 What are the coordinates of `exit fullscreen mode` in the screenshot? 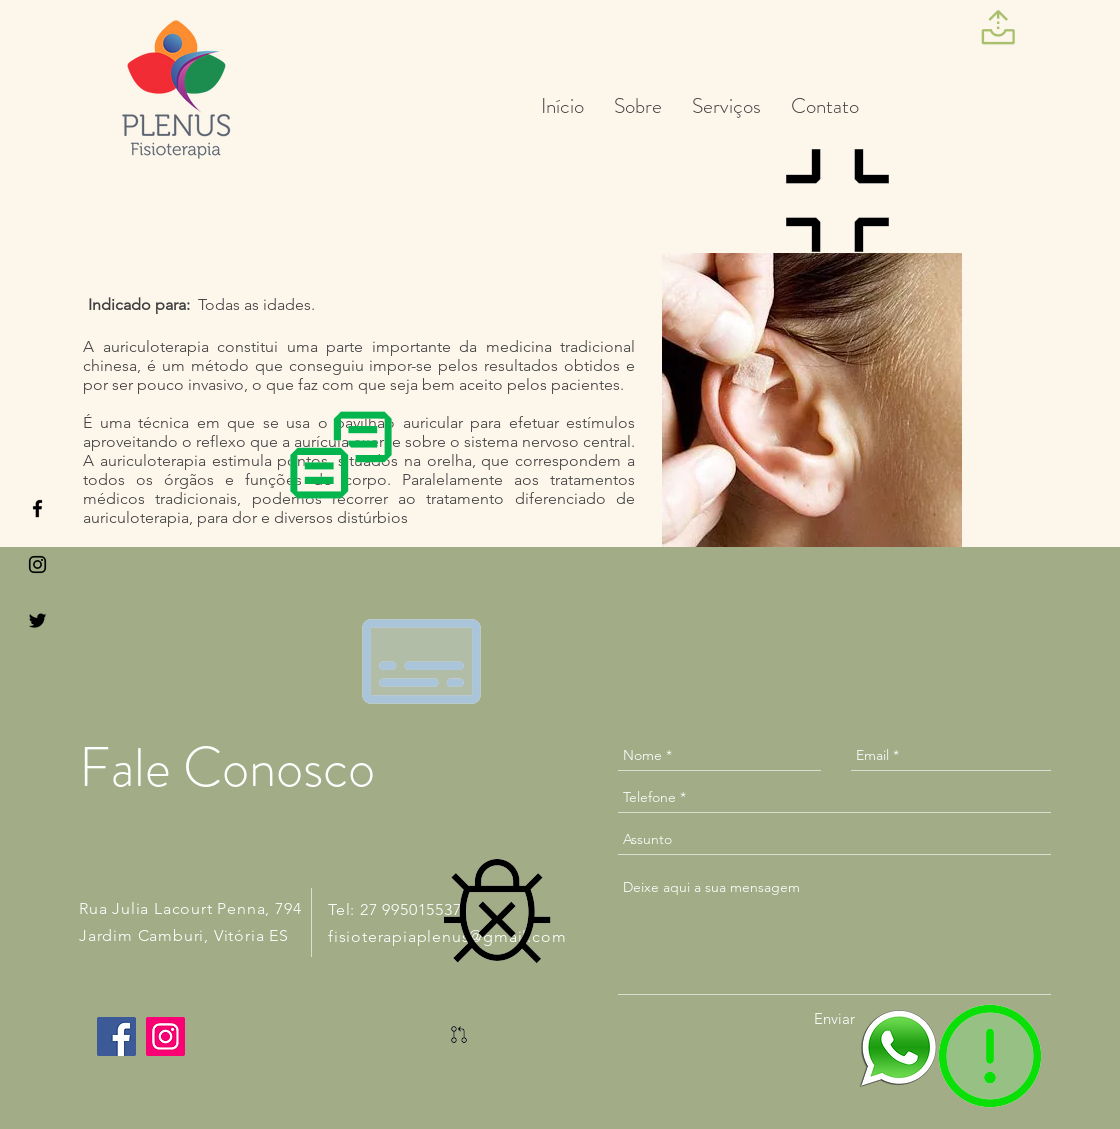 It's located at (837, 200).